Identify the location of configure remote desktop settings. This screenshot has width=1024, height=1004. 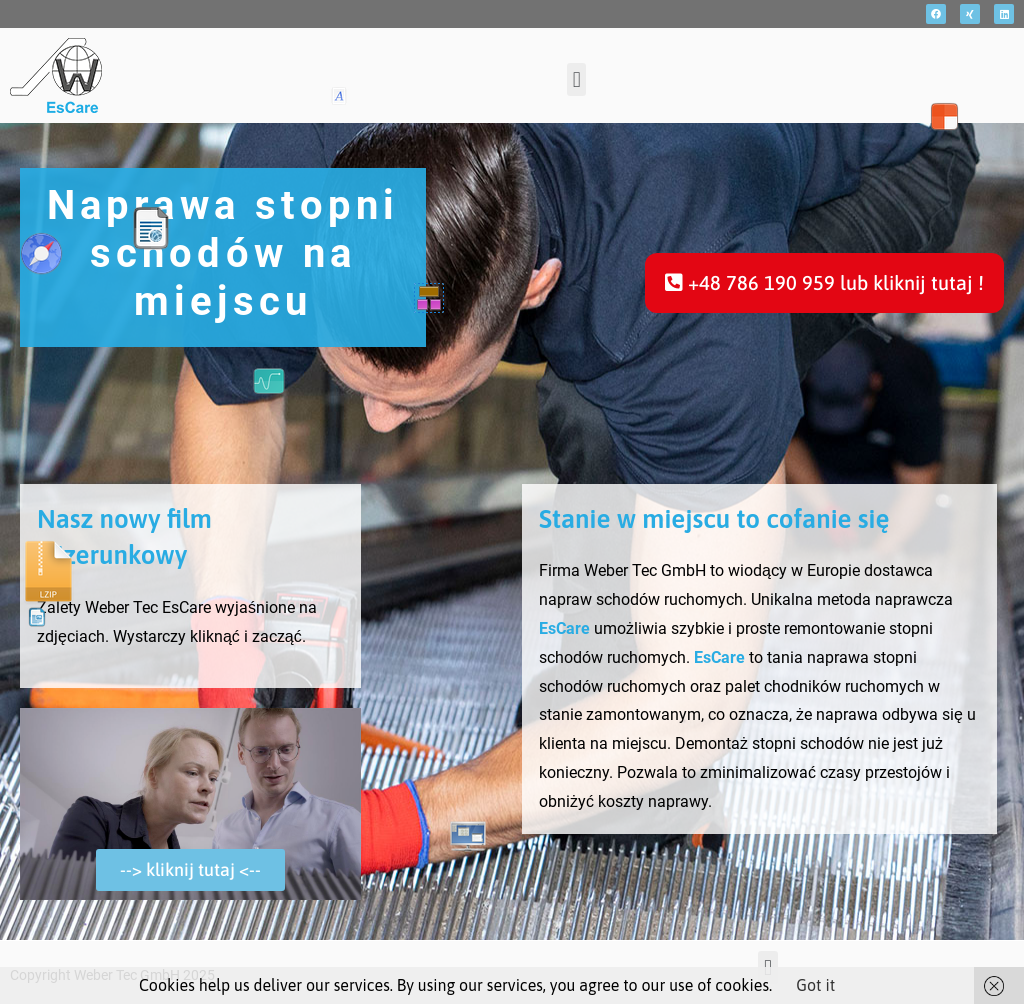
(468, 837).